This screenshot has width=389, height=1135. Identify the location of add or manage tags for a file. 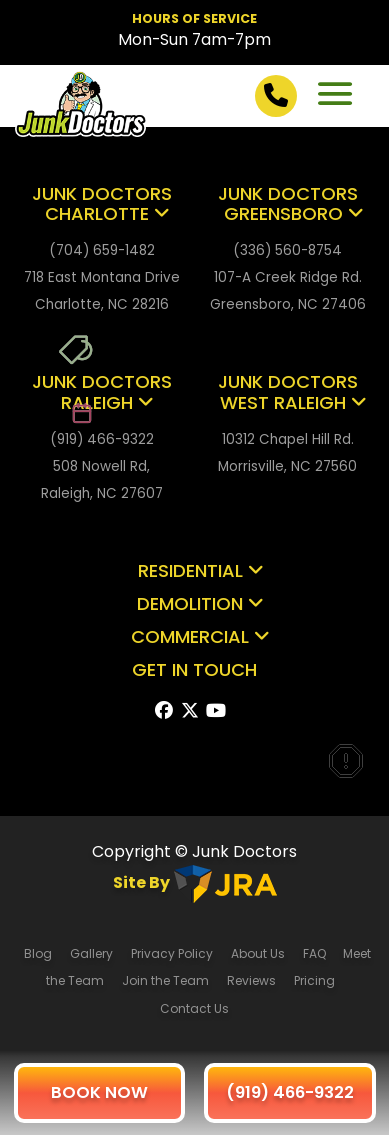
(75, 349).